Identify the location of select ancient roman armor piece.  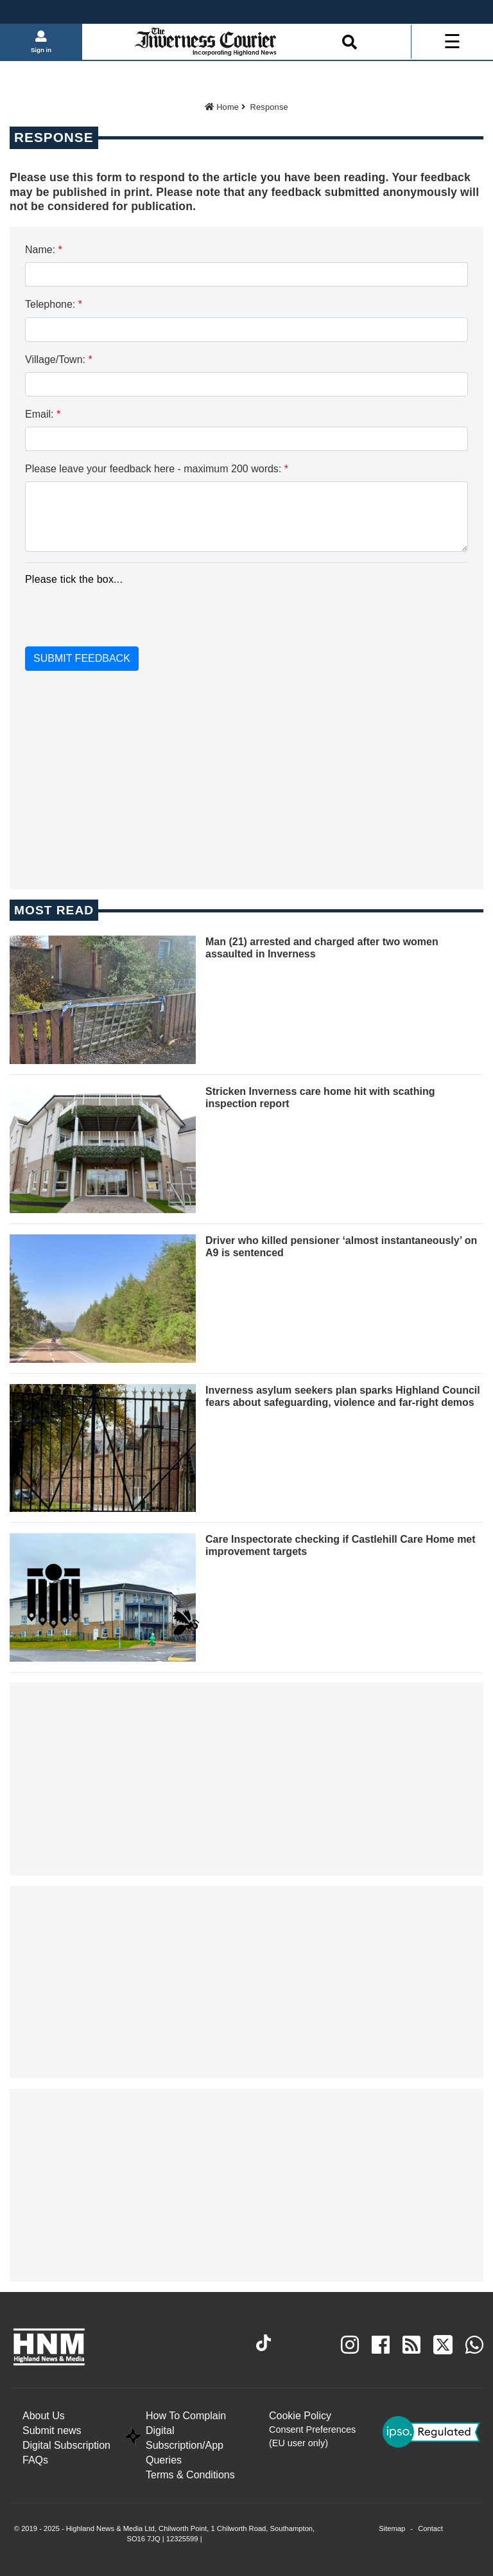
(53, 1596).